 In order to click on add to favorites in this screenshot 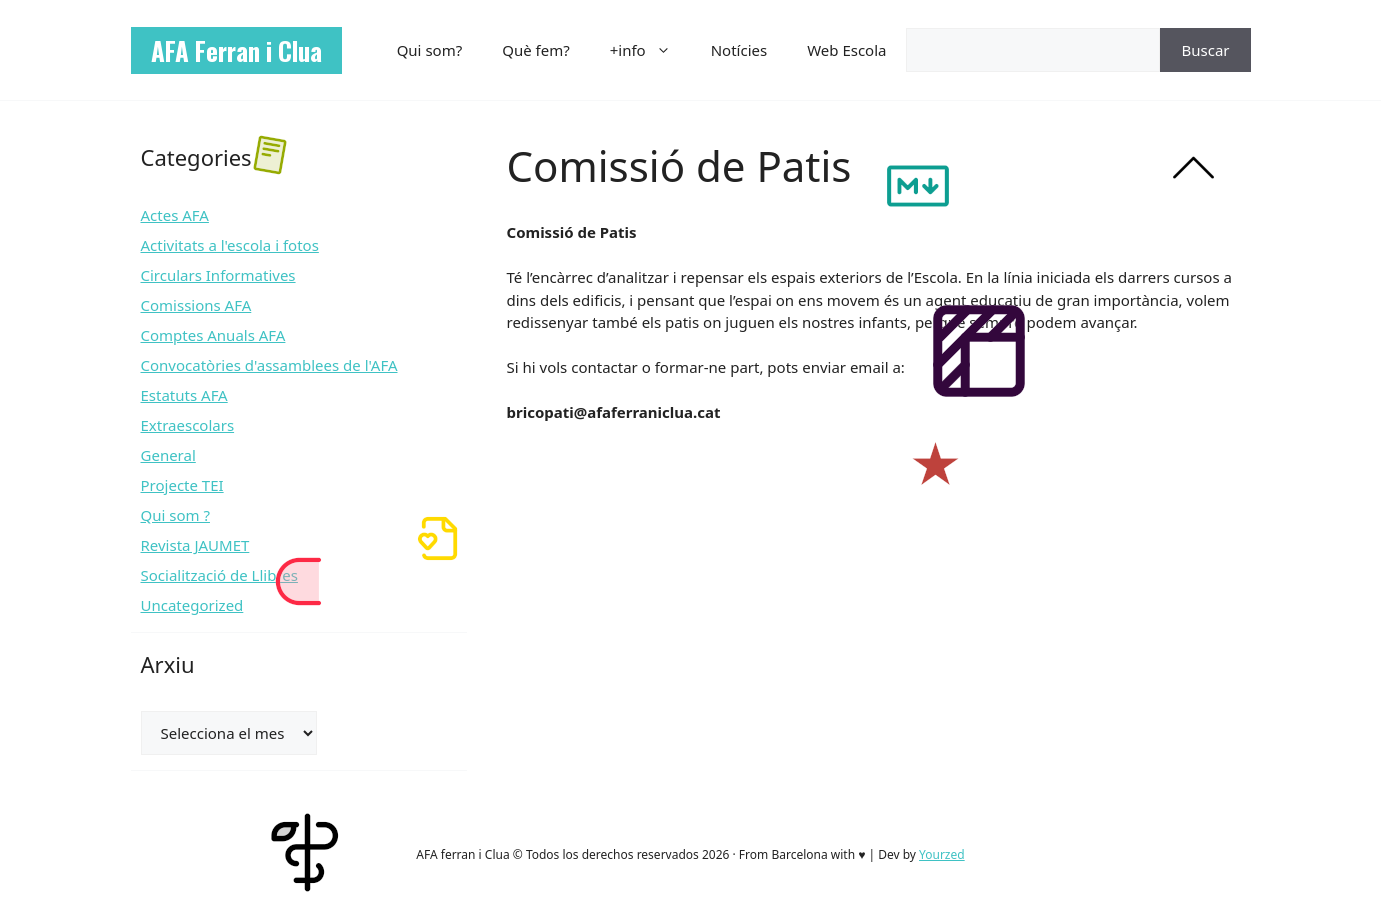, I will do `click(935, 463)`.